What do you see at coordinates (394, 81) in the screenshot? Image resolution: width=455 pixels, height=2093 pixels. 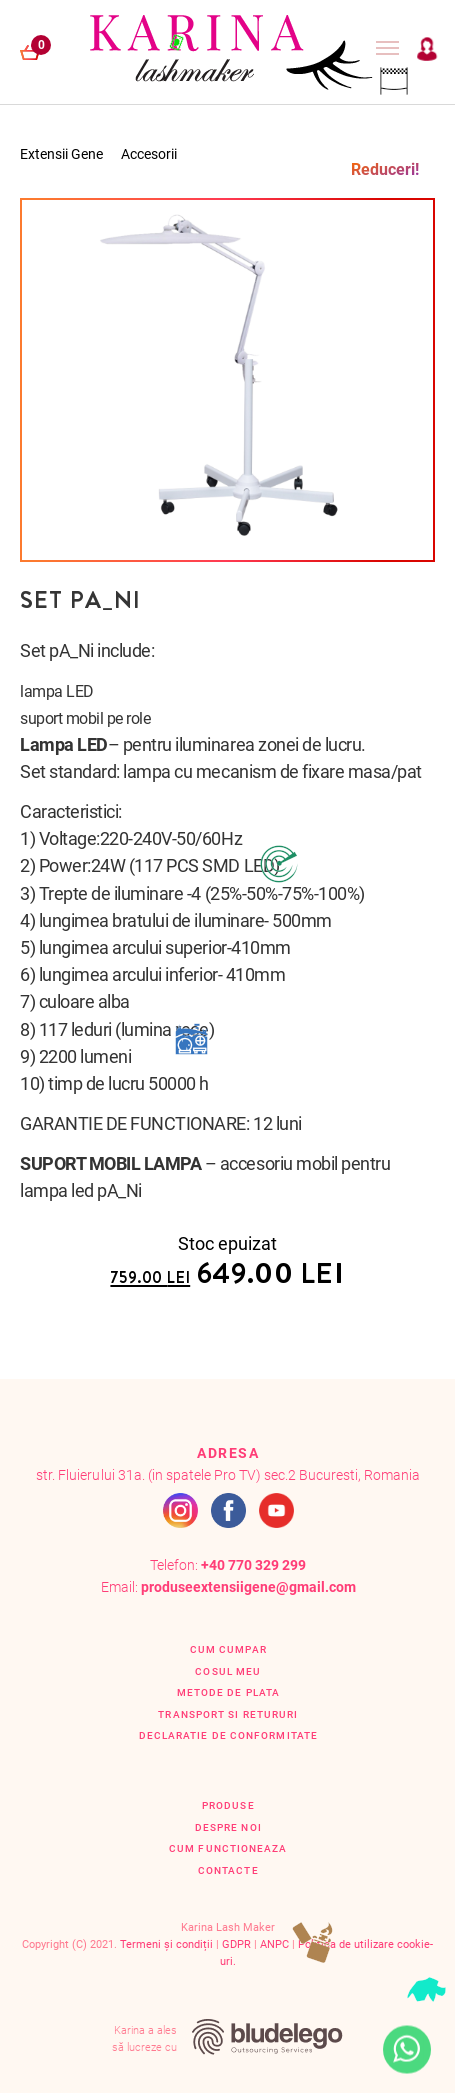 I see `indicates race or level completion` at bounding box center [394, 81].